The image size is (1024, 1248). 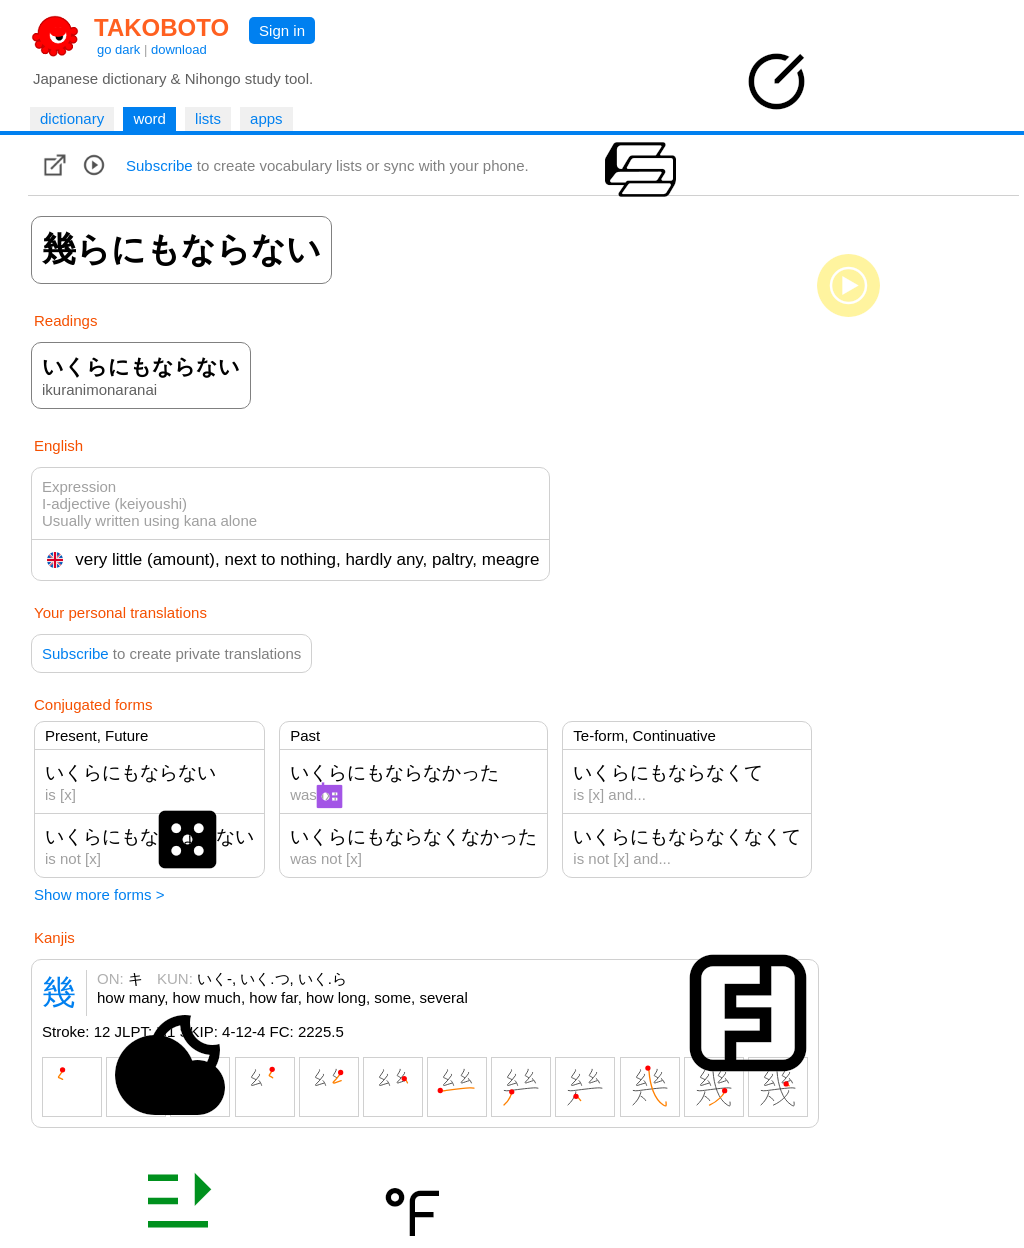 What do you see at coordinates (848, 285) in the screenshot?
I see `open youtube music app` at bounding box center [848, 285].